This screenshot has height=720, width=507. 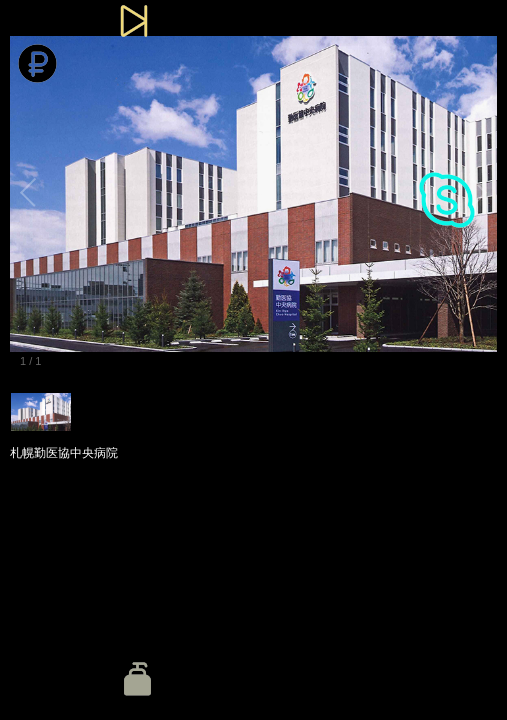 I want to click on access hand washing or hygiene instructions, so click(x=137, y=679).